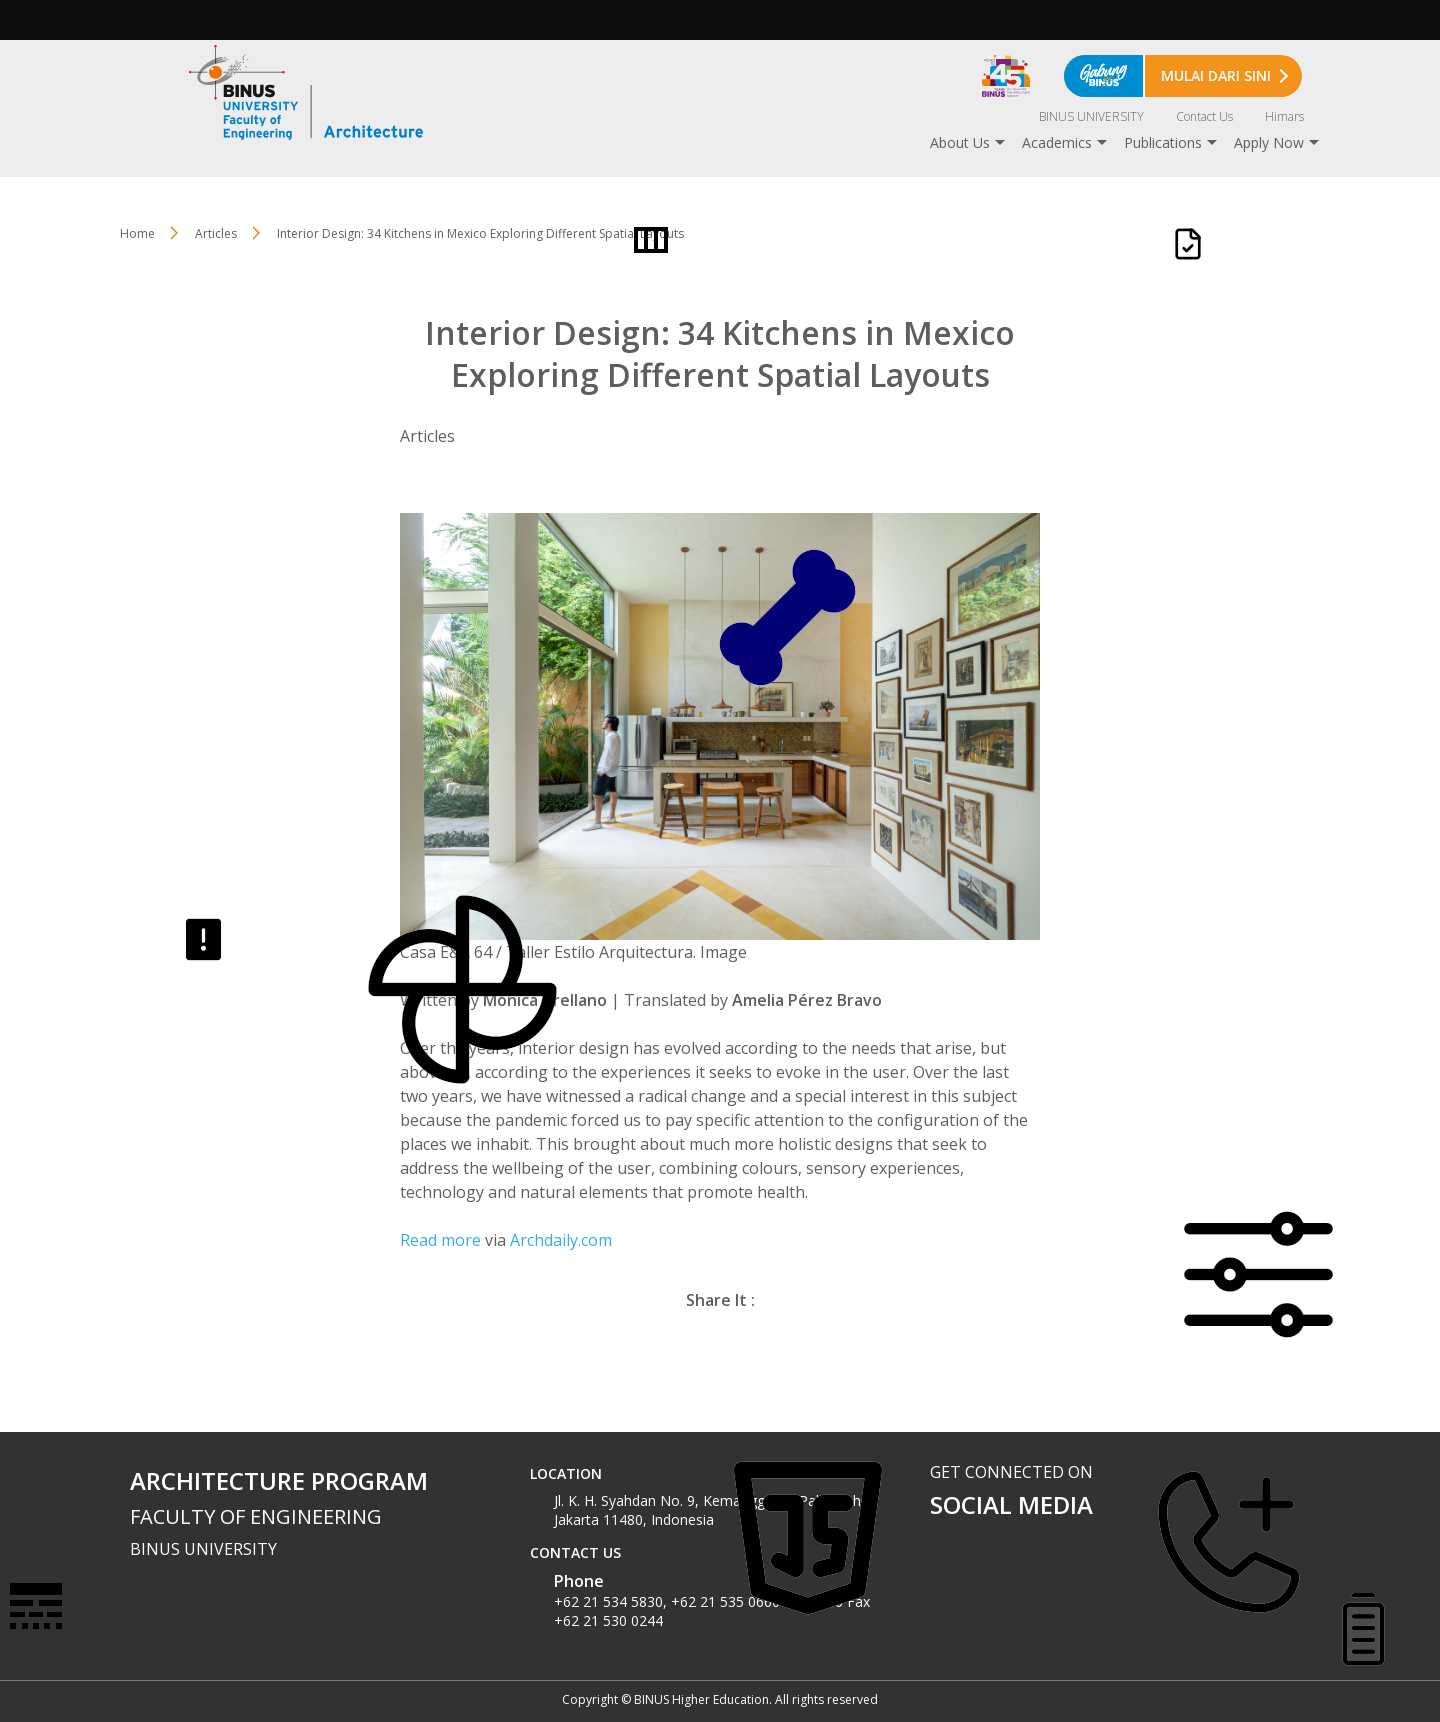 The image size is (1440, 1722). Describe the element at coordinates (787, 617) in the screenshot. I see `access pet-related features or settings` at that location.